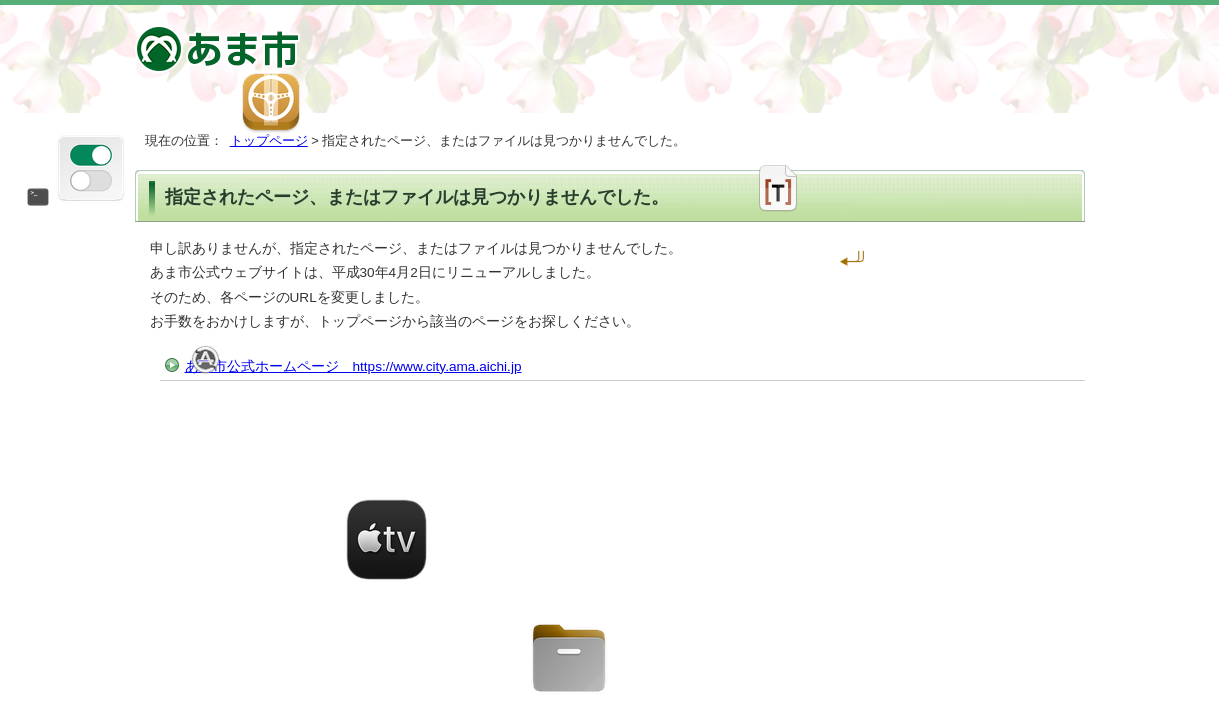 This screenshot has height=720, width=1219. I want to click on open gnome tweaks to customize desktop settings, so click(91, 168).